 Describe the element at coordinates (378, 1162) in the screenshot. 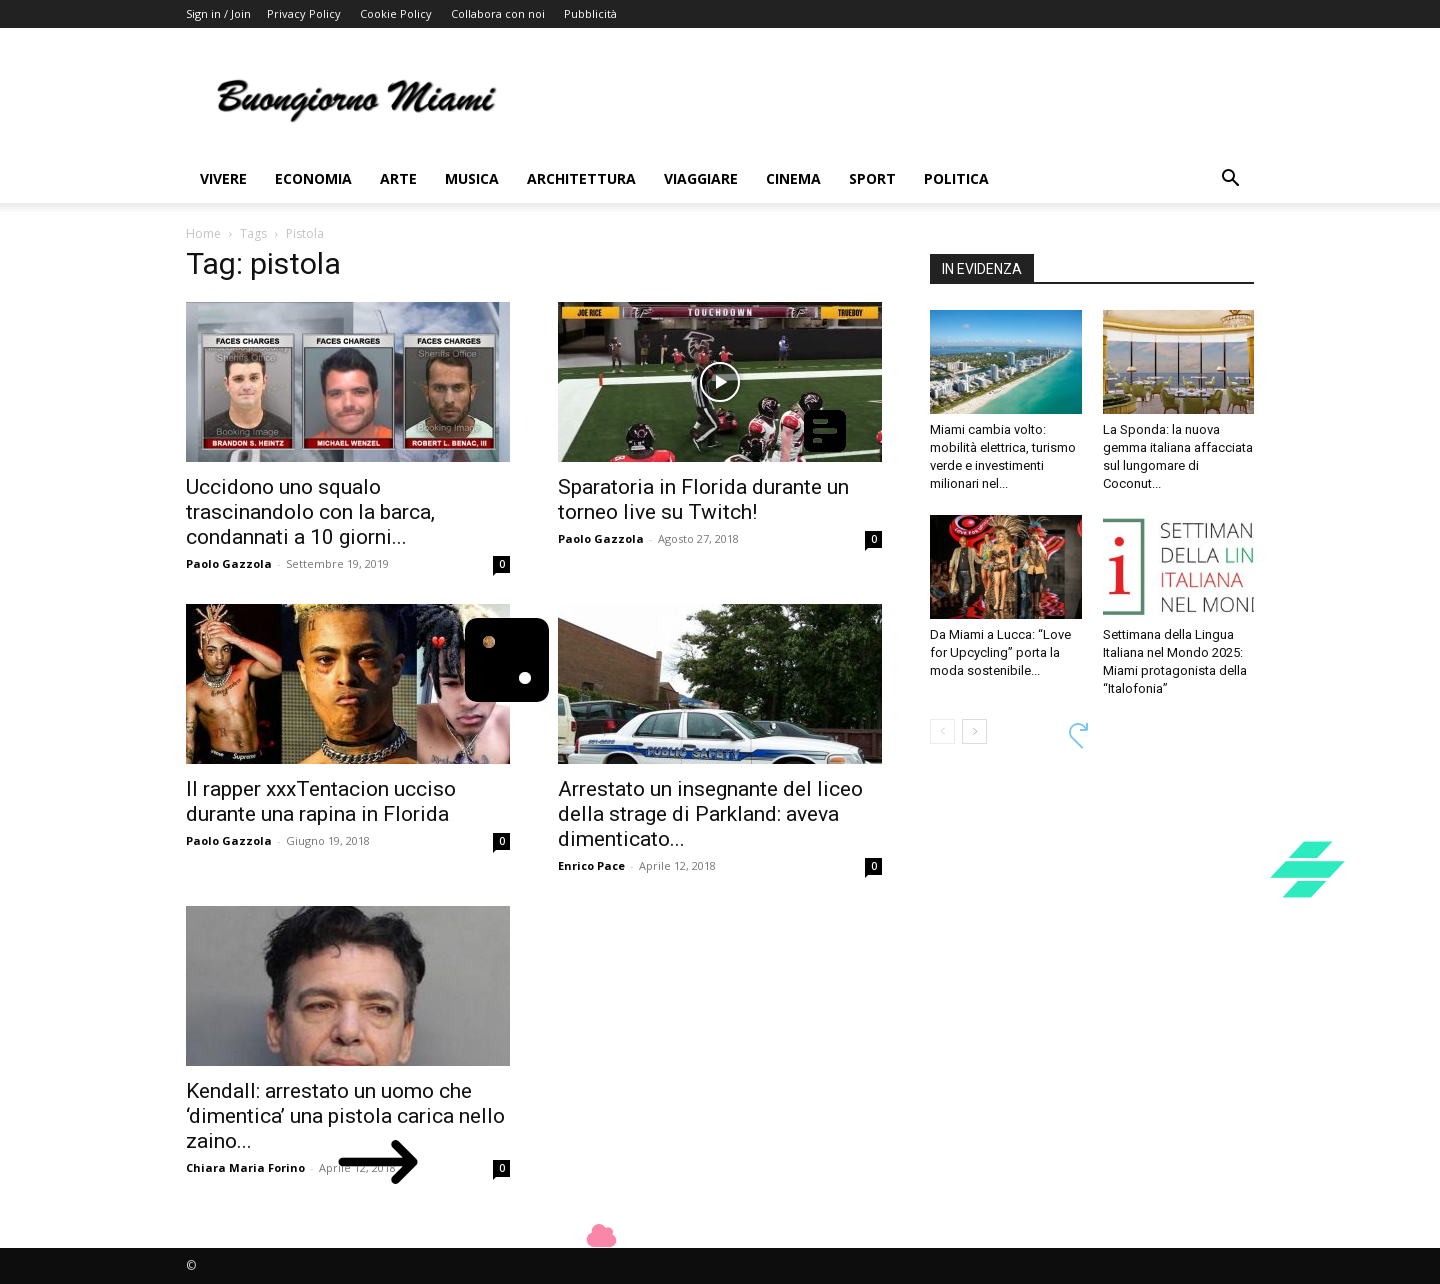

I see `continue to the next step` at that location.